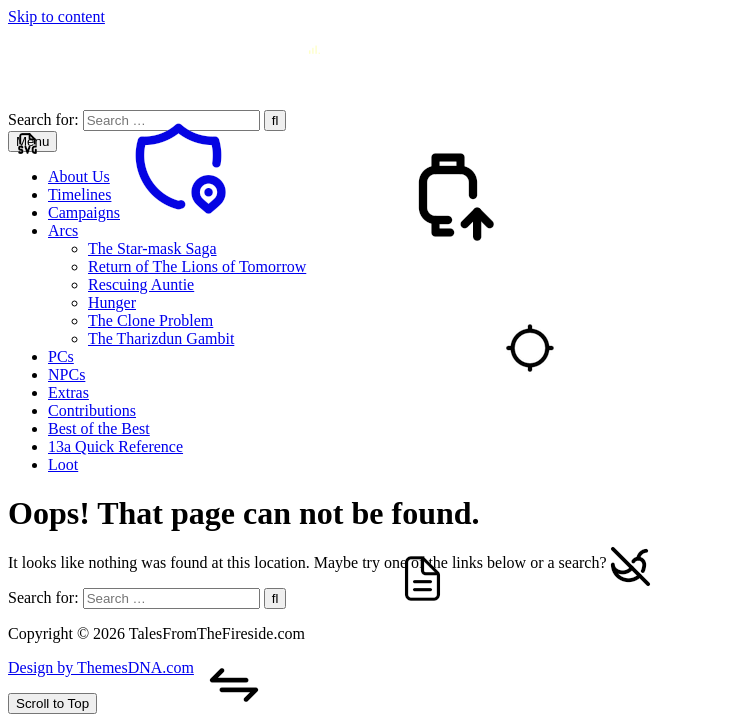  What do you see at coordinates (530, 348) in the screenshot?
I see `GPS signal not yet acquired` at bounding box center [530, 348].